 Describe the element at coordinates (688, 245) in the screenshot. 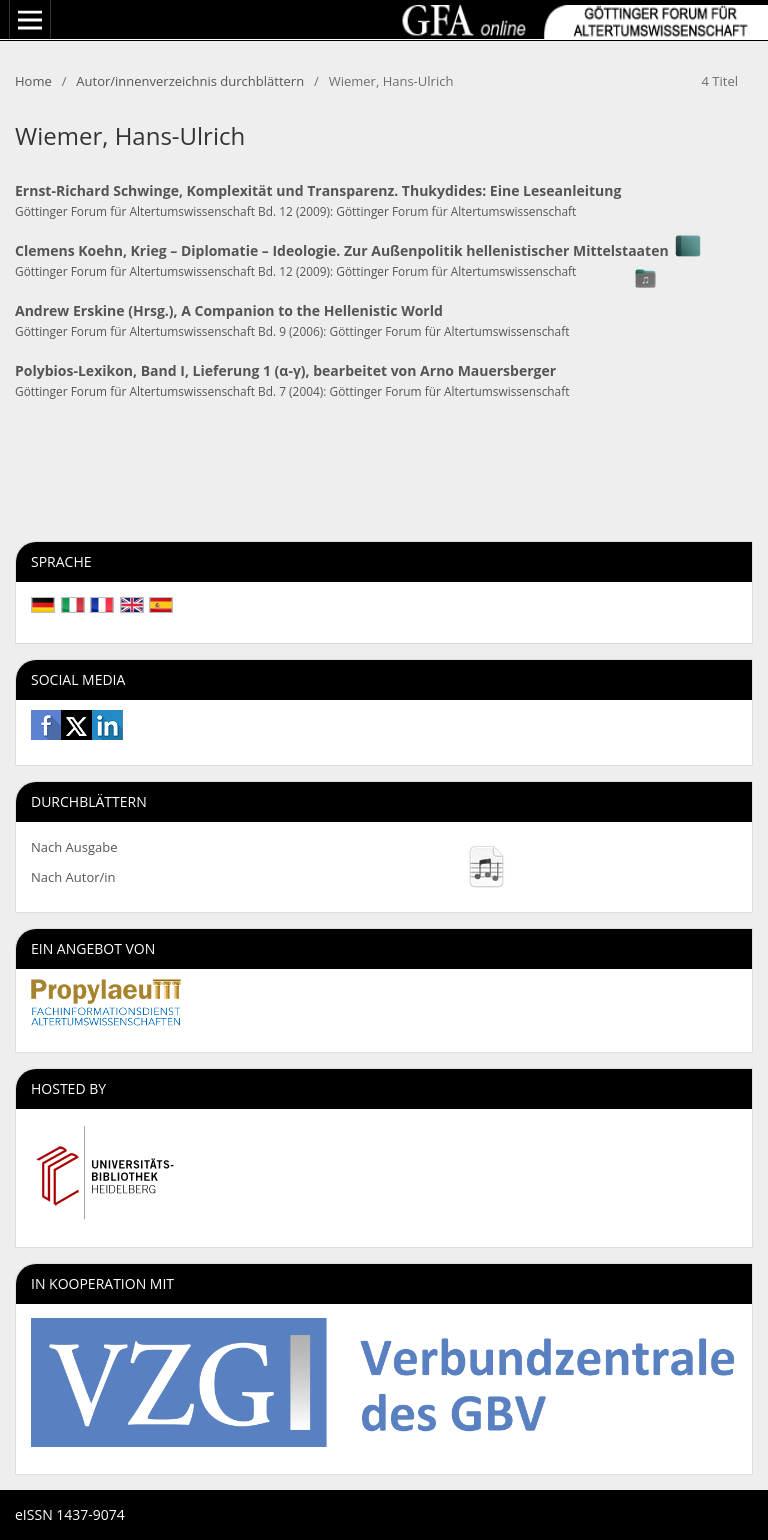

I see `access the desktop folder` at that location.